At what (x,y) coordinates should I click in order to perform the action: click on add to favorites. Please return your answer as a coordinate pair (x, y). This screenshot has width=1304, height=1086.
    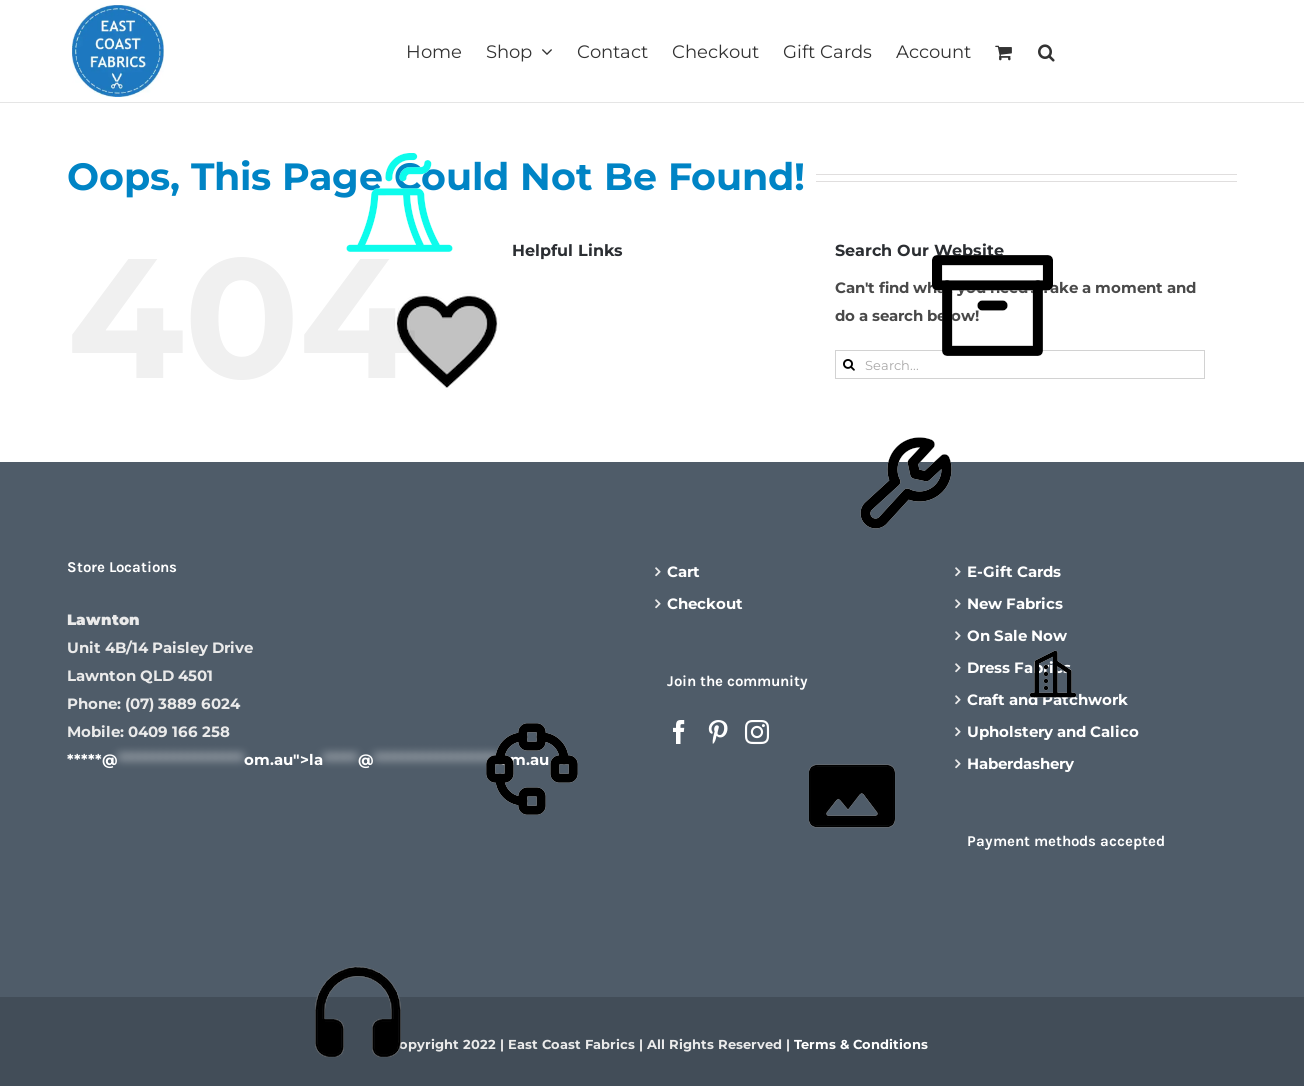
    Looking at the image, I should click on (447, 341).